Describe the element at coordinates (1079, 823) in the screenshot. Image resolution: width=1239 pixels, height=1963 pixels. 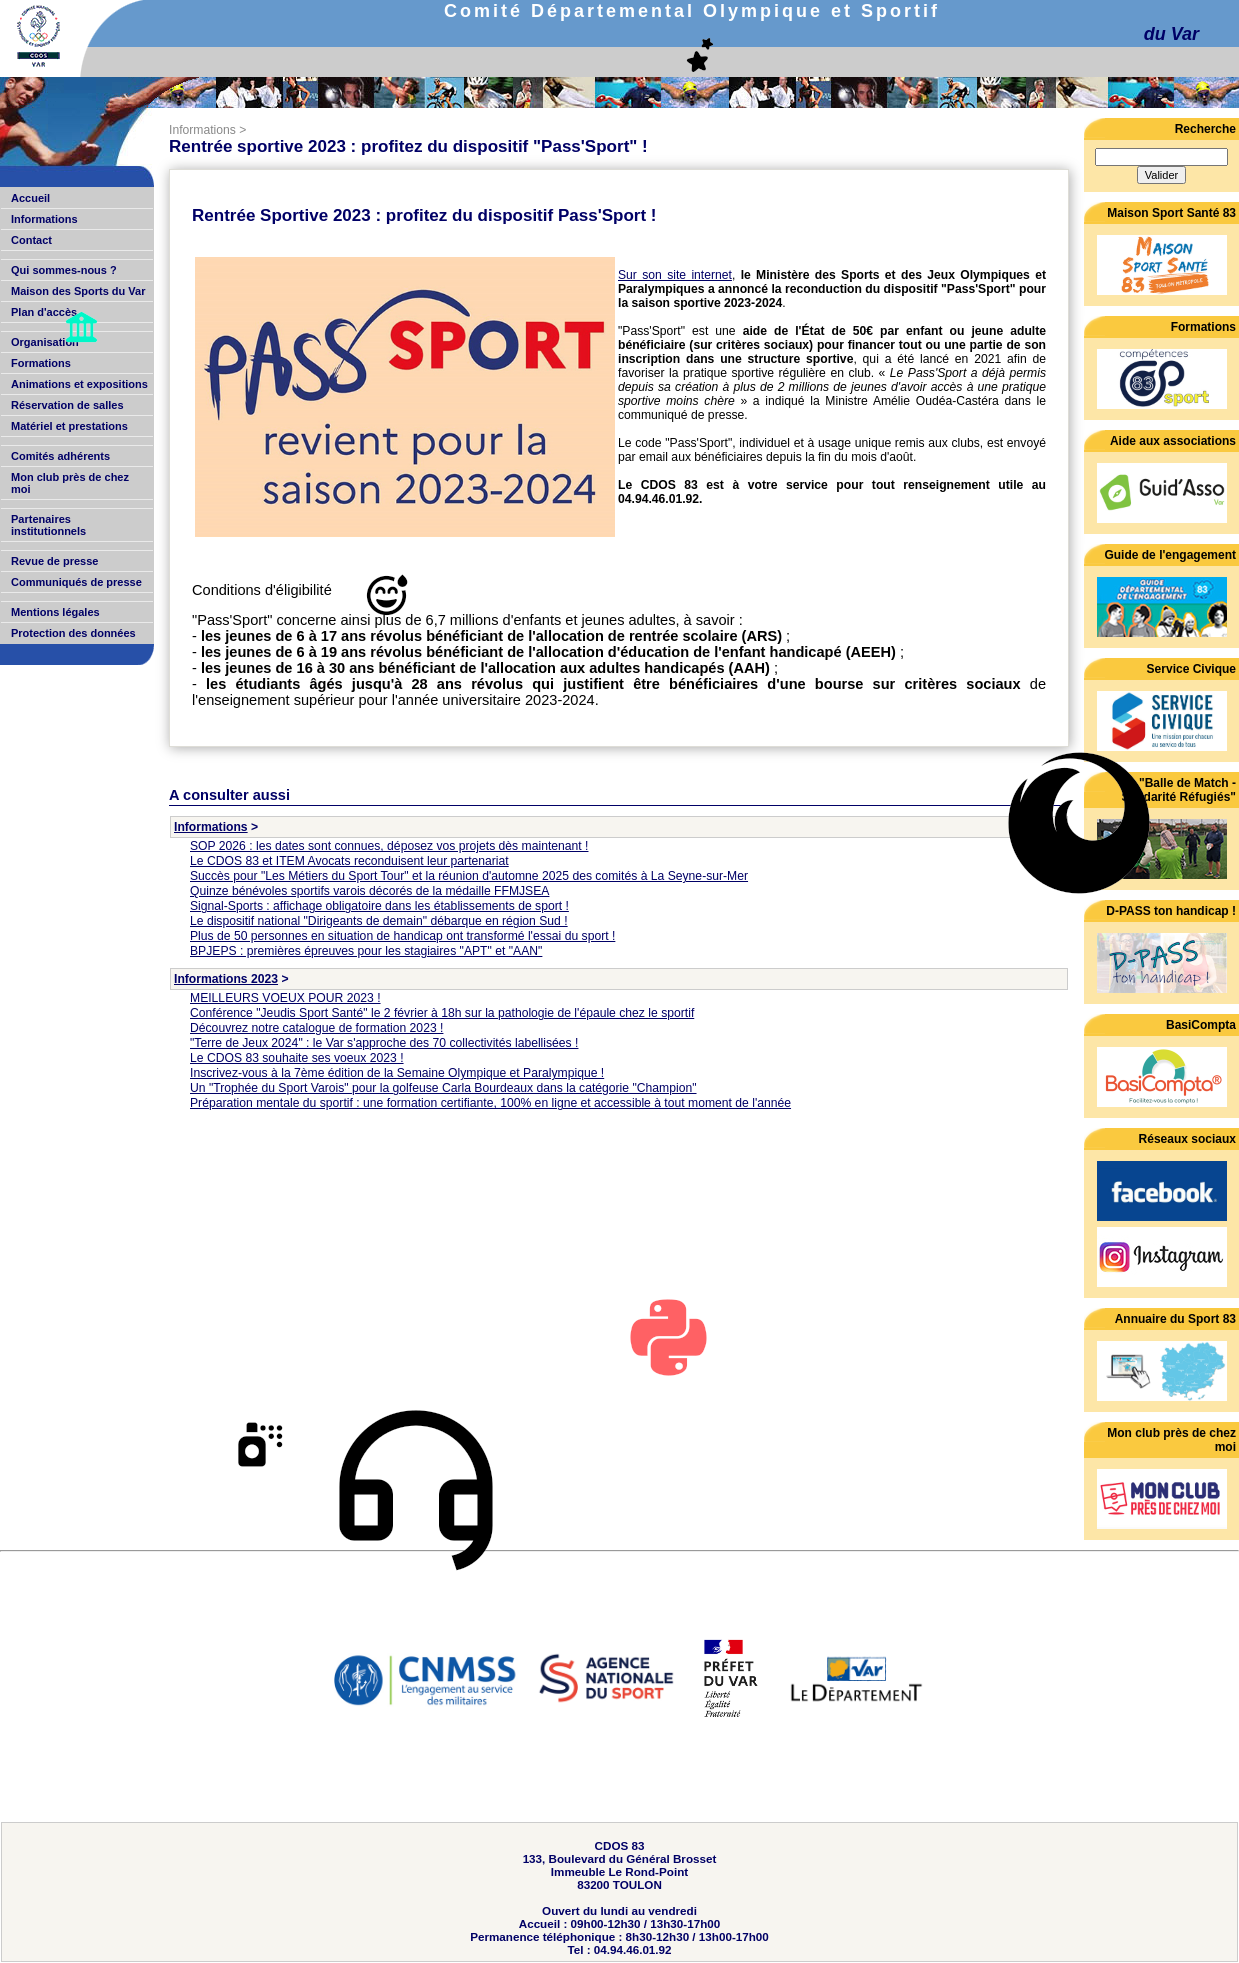
I see `open Firefox browser` at that location.